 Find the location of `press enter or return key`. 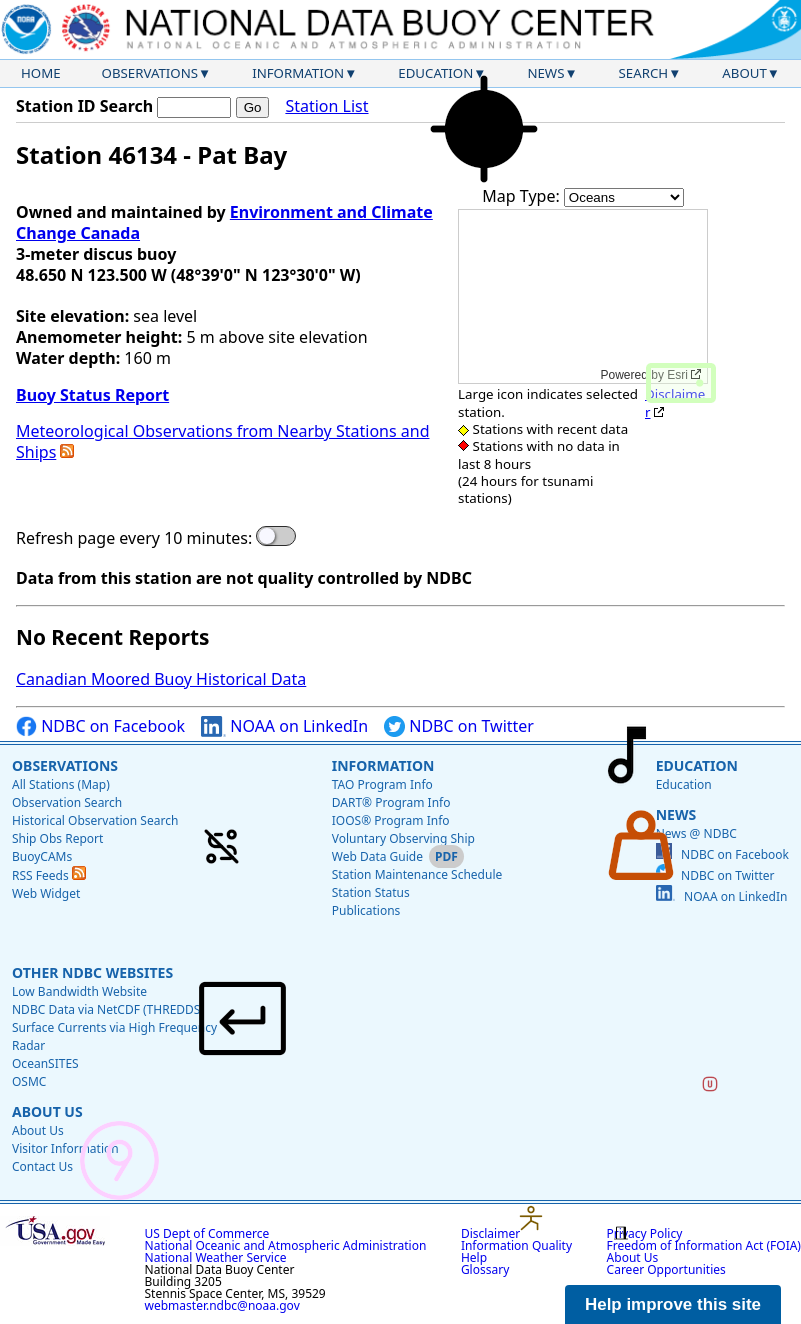

press enter or return key is located at coordinates (242, 1018).